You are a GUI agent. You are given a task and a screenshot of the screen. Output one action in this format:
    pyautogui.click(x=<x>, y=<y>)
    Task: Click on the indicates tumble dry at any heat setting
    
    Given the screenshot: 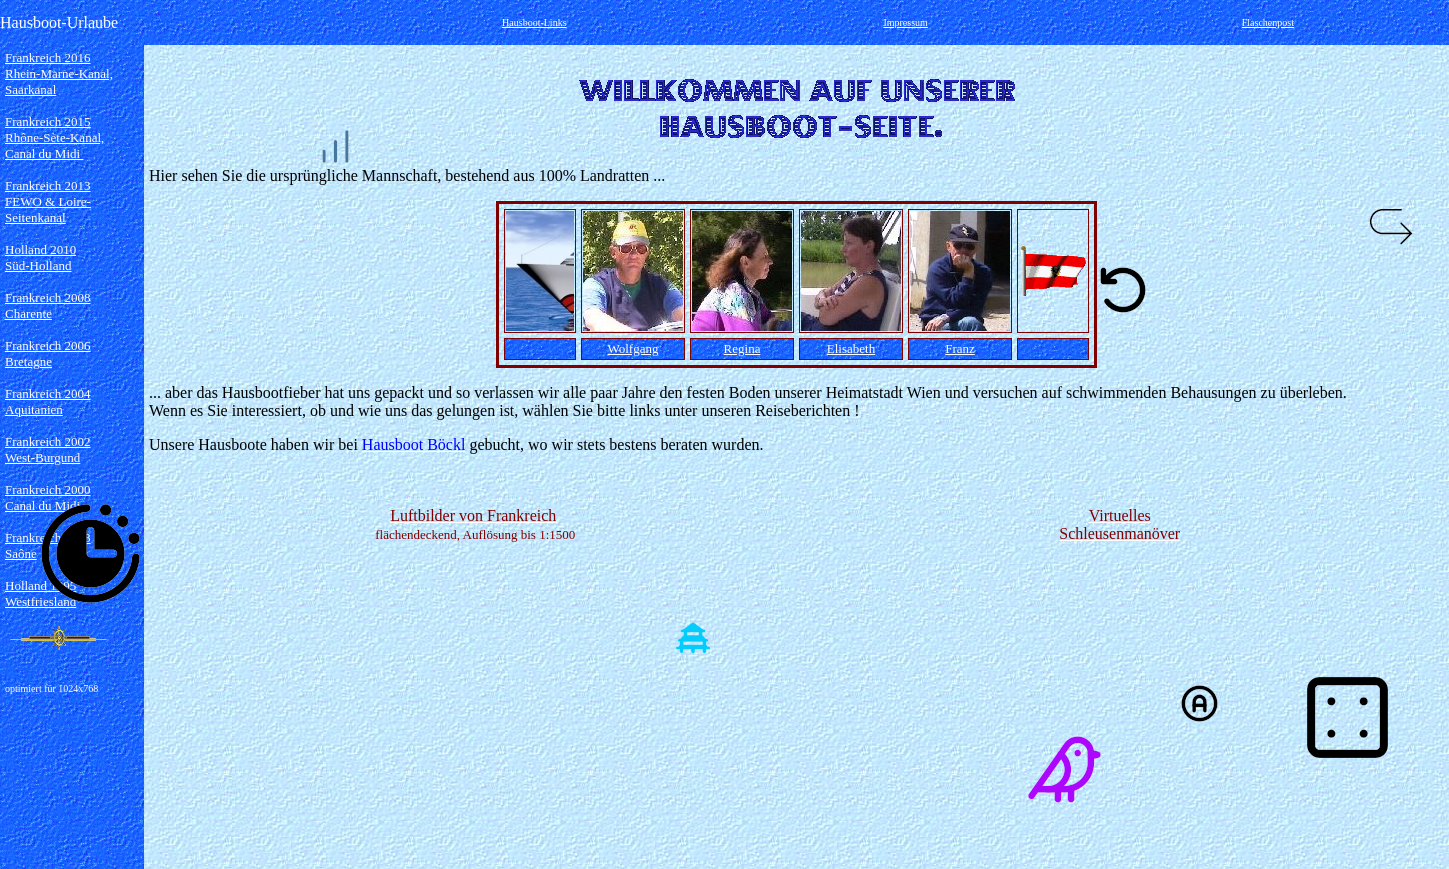 What is the action you would take?
    pyautogui.click(x=1199, y=703)
    